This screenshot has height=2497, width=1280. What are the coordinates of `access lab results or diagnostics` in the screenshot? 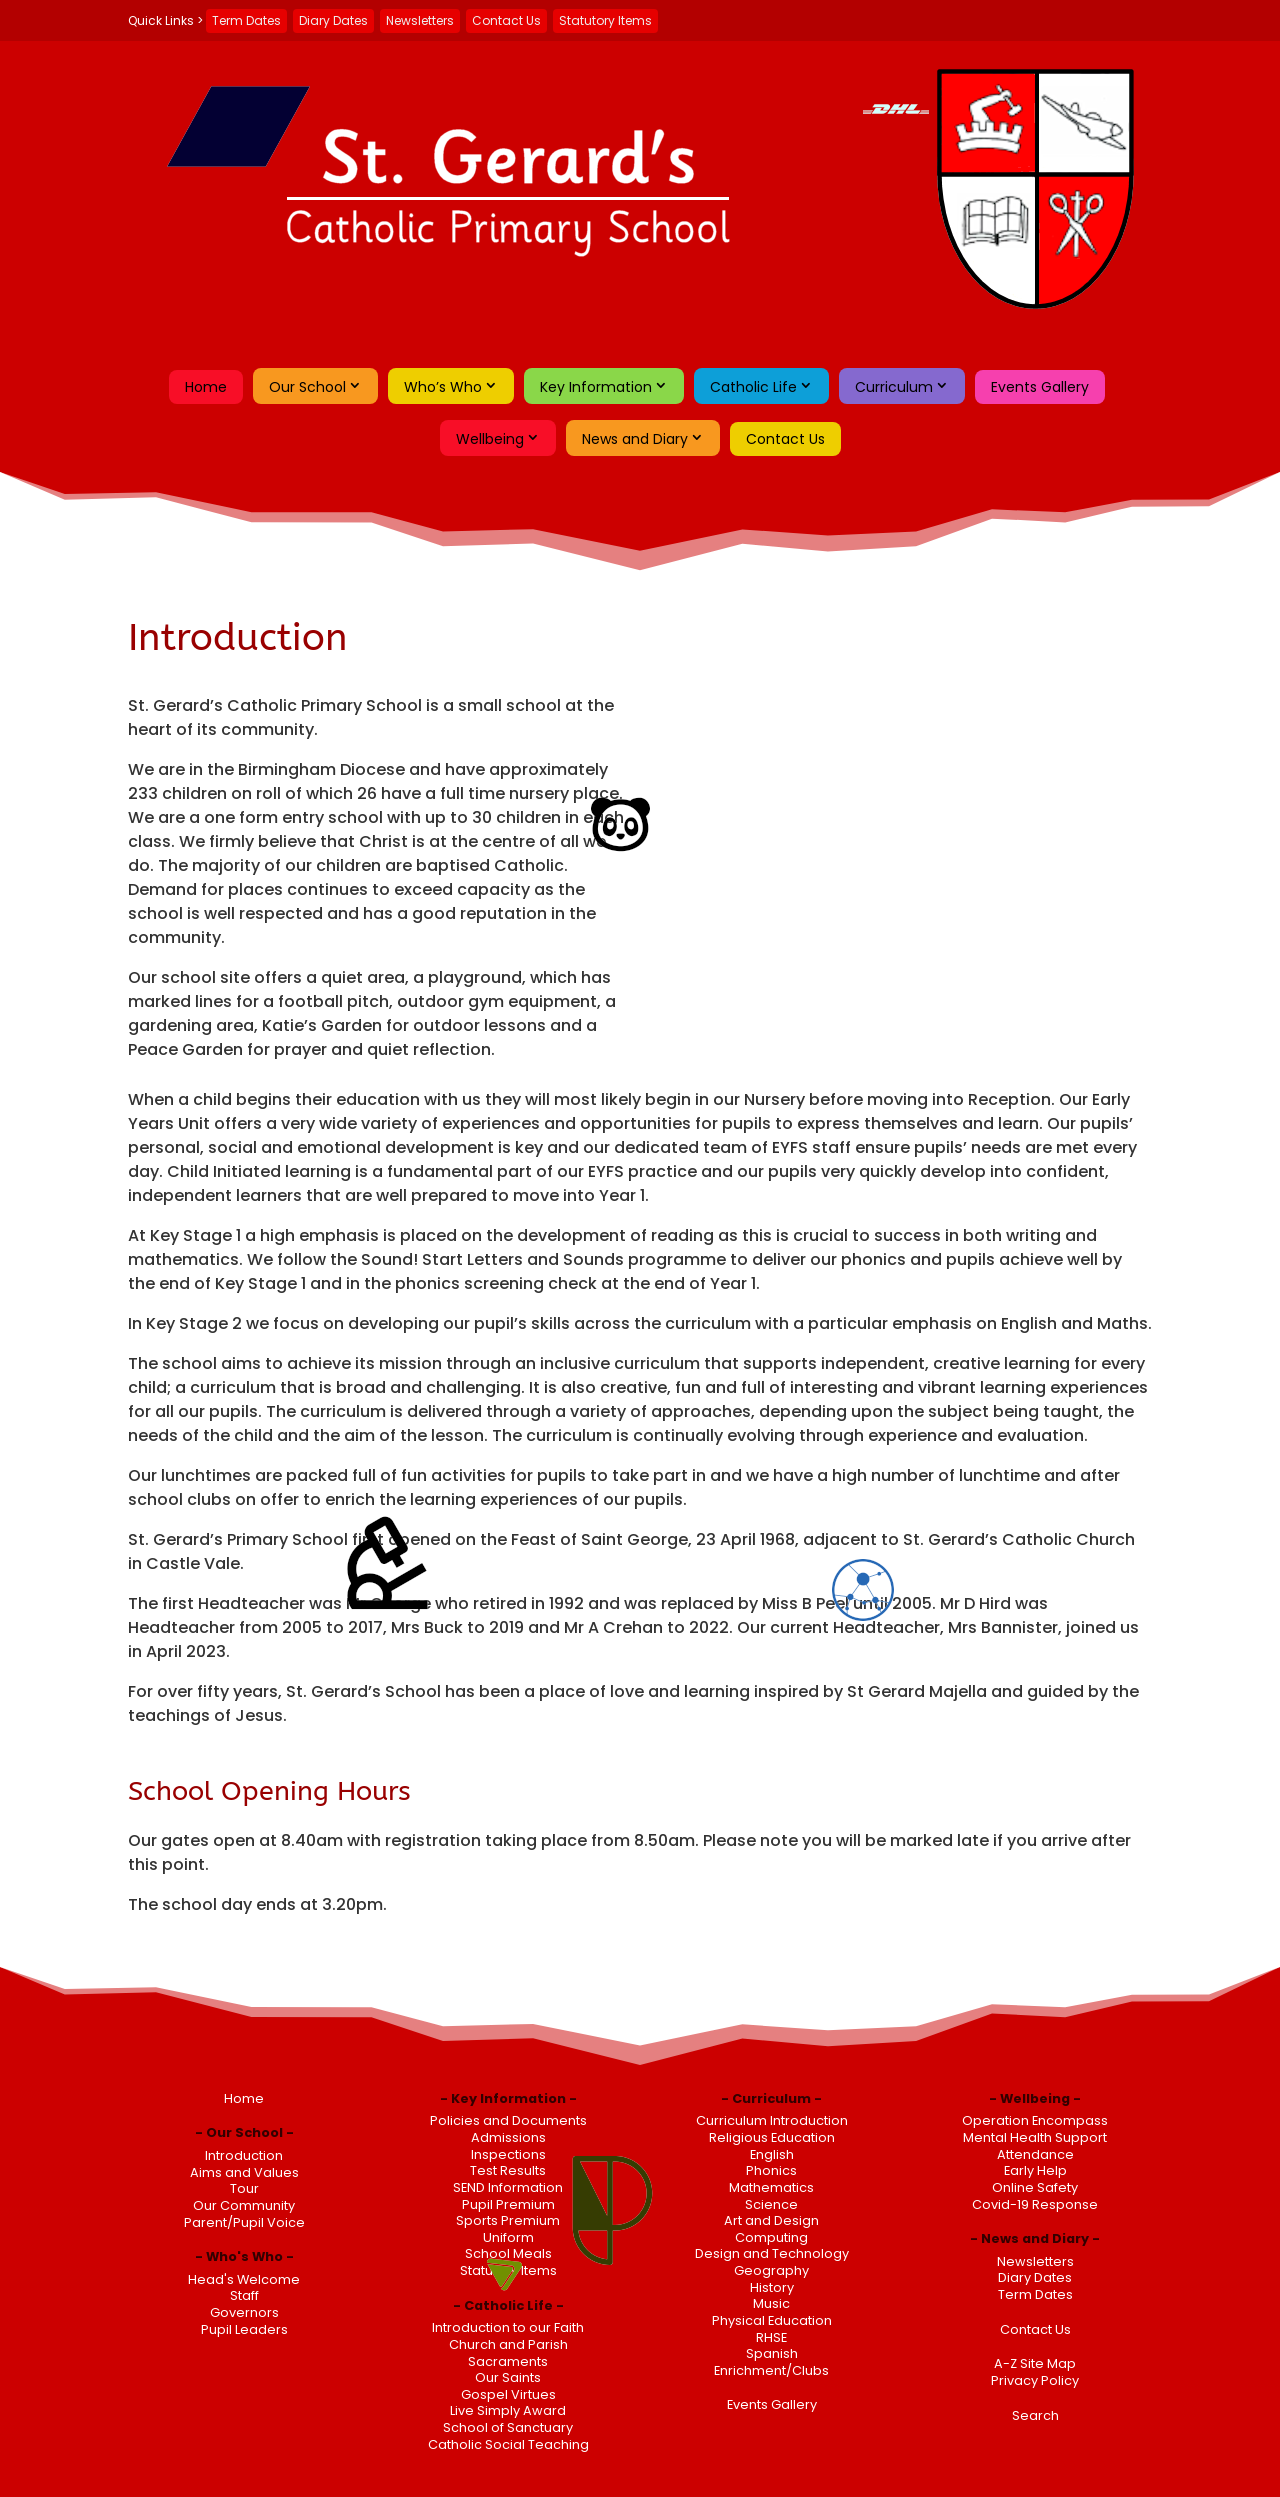 It's located at (387, 1564).